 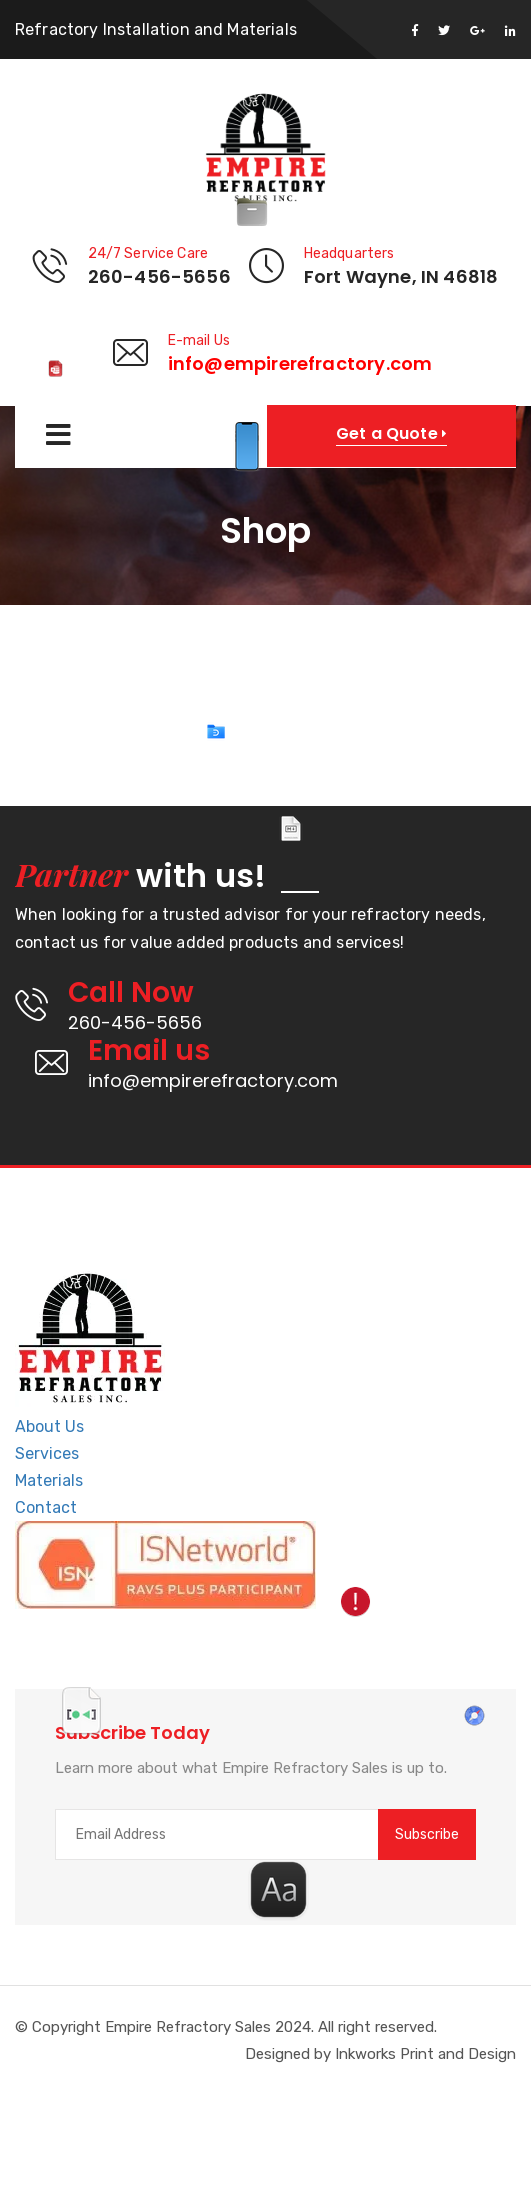 I want to click on open the web browser app, so click(x=474, y=1715).